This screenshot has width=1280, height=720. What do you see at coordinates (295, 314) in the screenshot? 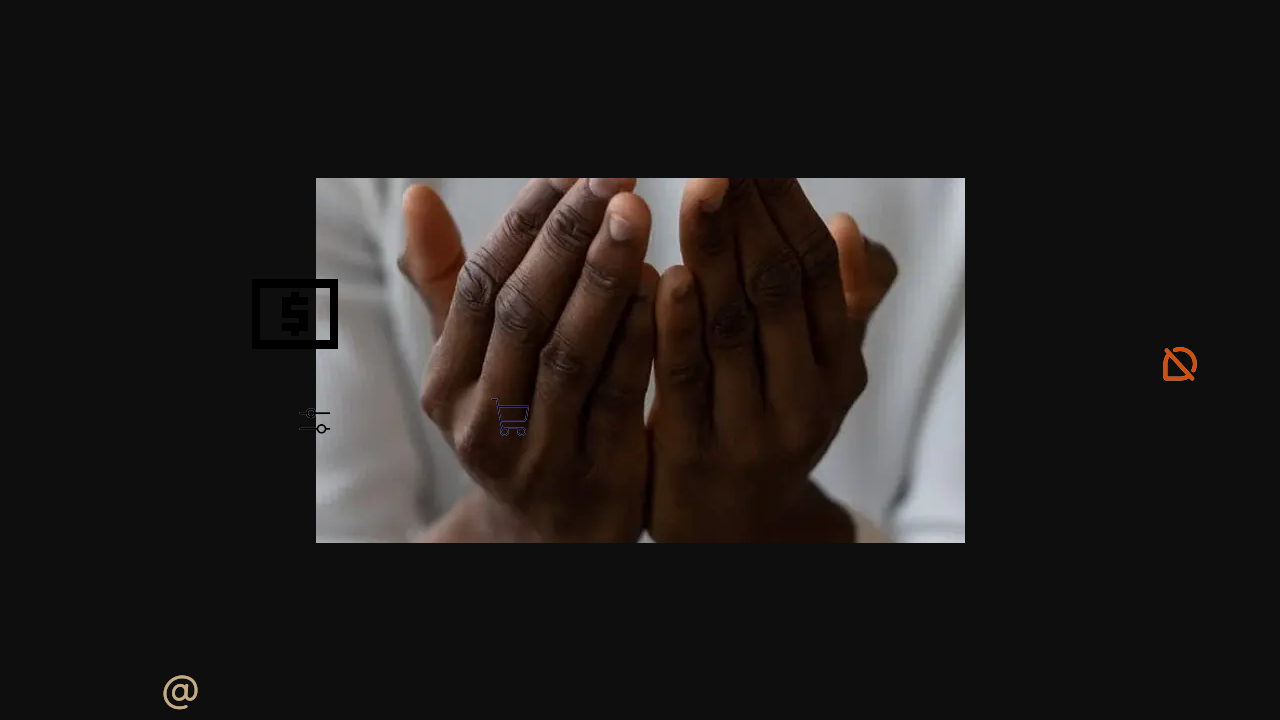
I see `find nearby ATMs or cash machines` at bounding box center [295, 314].